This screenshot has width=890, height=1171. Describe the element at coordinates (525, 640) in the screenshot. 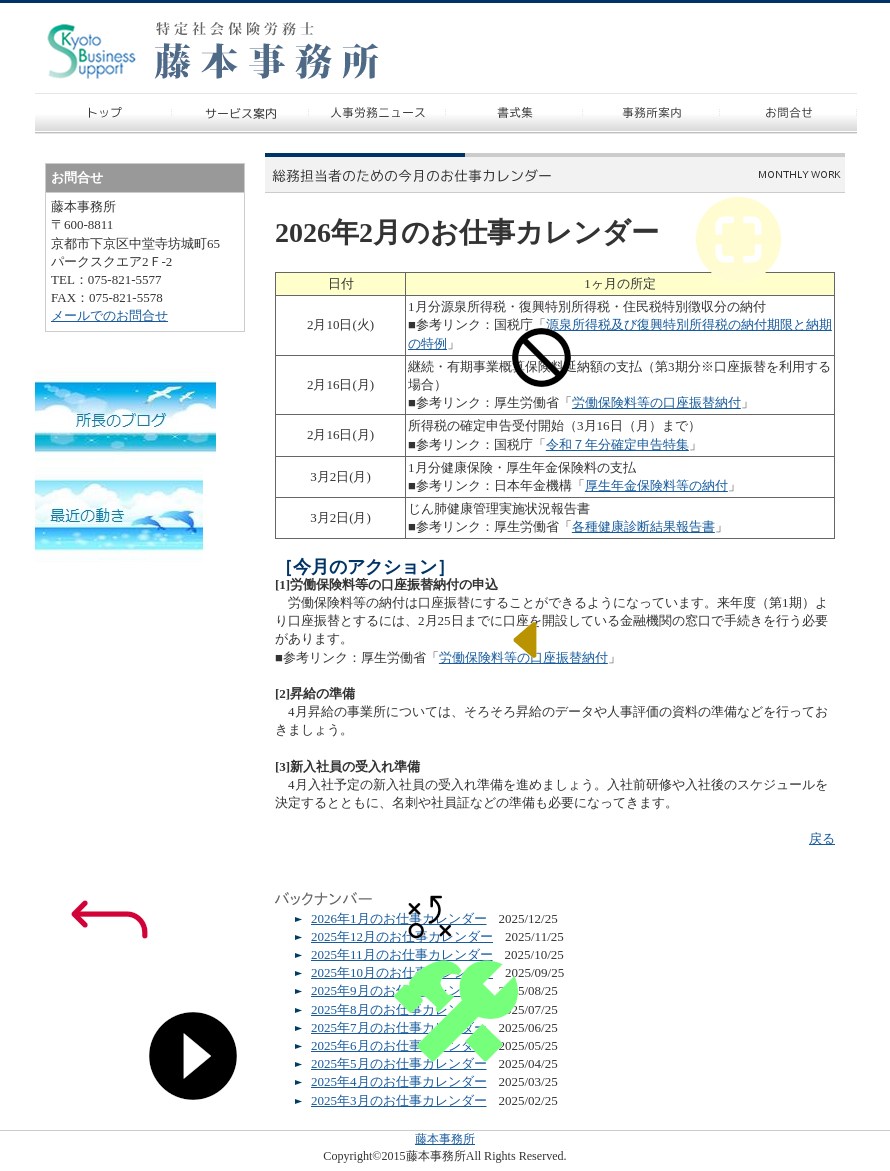

I see `go back to the previous screen` at that location.